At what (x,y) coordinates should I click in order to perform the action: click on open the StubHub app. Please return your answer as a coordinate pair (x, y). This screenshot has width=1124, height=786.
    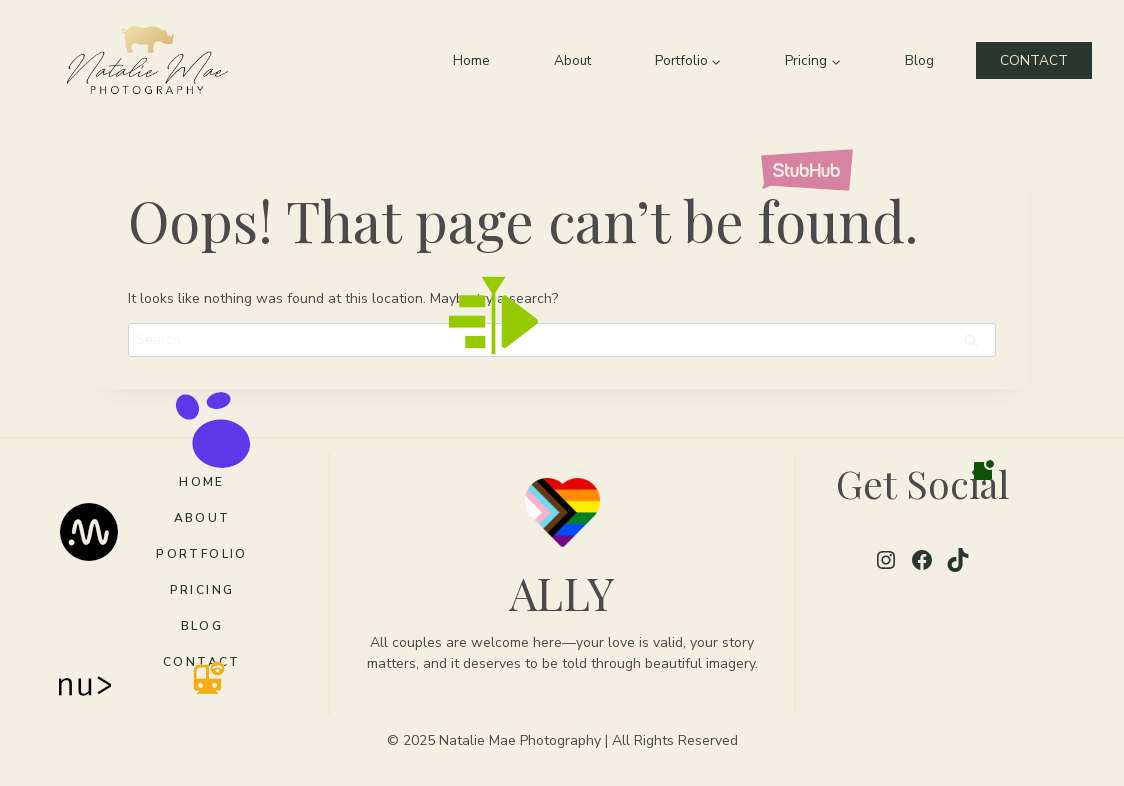
    Looking at the image, I should click on (807, 170).